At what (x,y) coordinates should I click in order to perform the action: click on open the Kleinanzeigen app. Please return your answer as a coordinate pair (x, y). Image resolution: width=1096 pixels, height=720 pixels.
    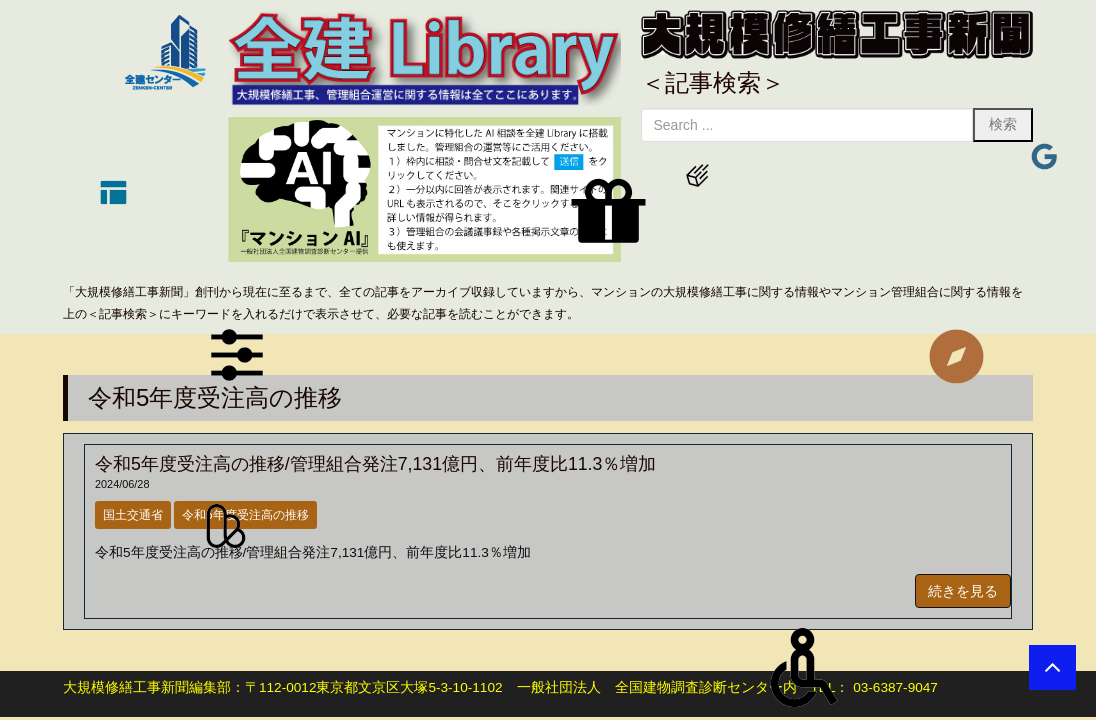
    Looking at the image, I should click on (226, 526).